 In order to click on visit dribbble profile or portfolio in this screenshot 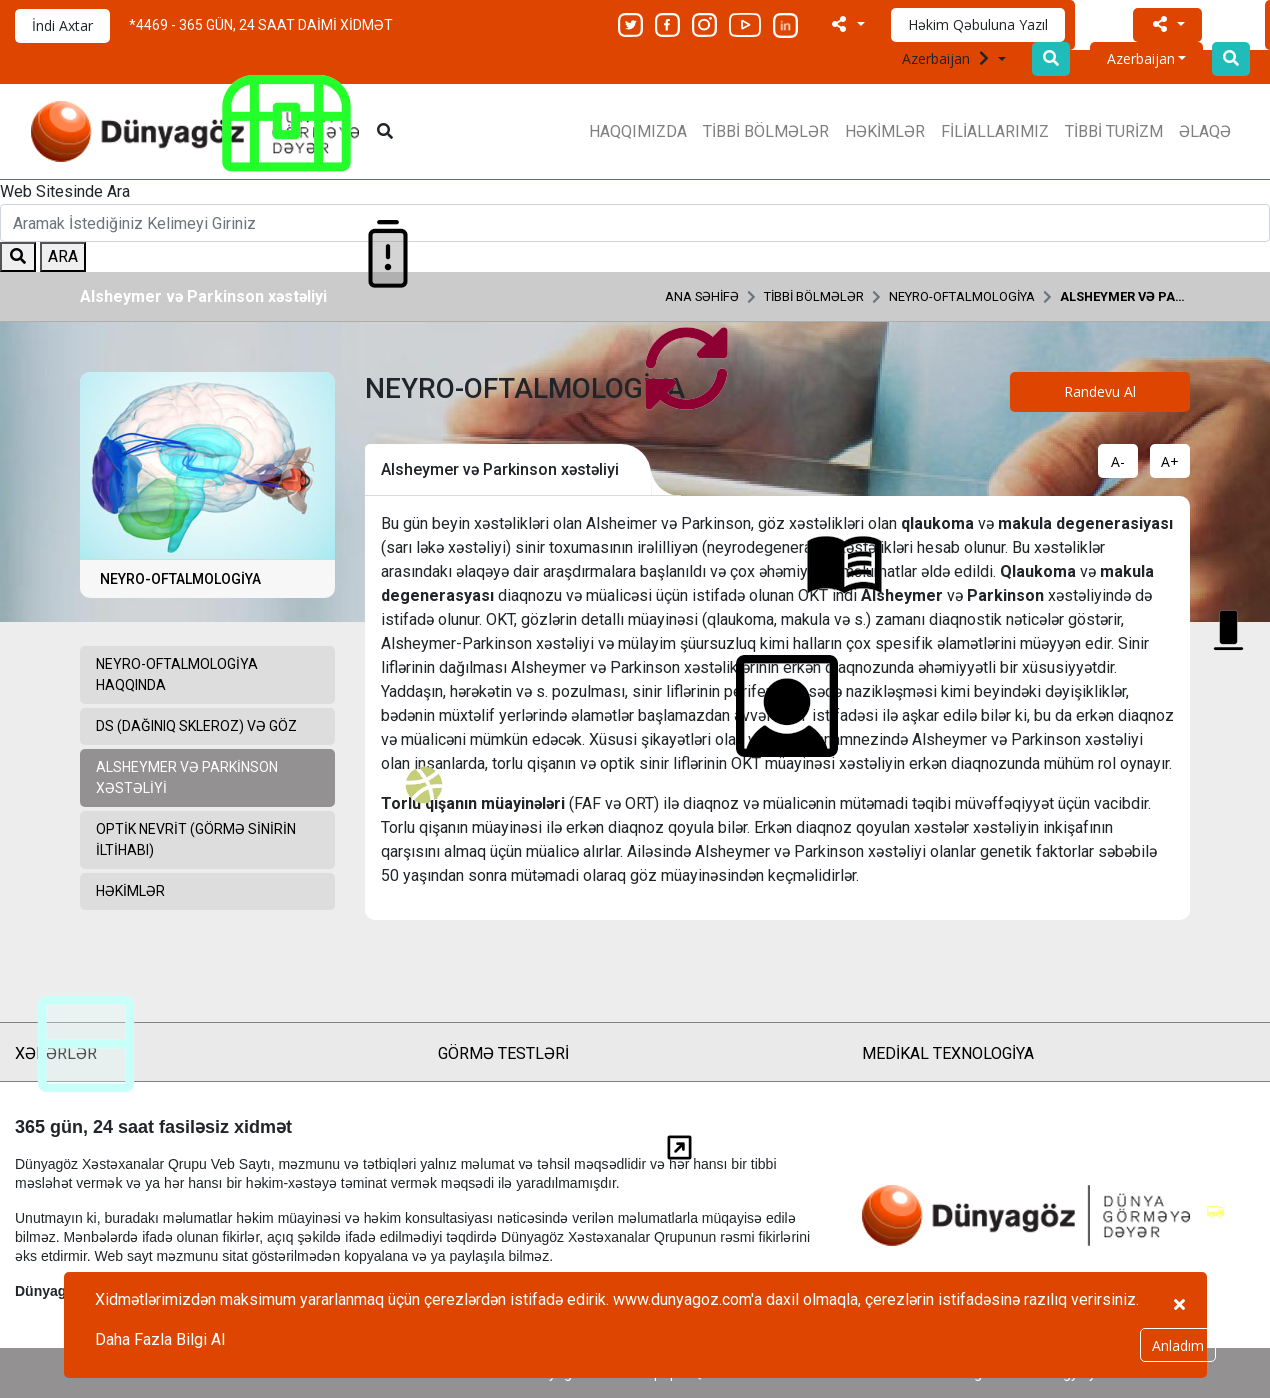, I will do `click(424, 785)`.